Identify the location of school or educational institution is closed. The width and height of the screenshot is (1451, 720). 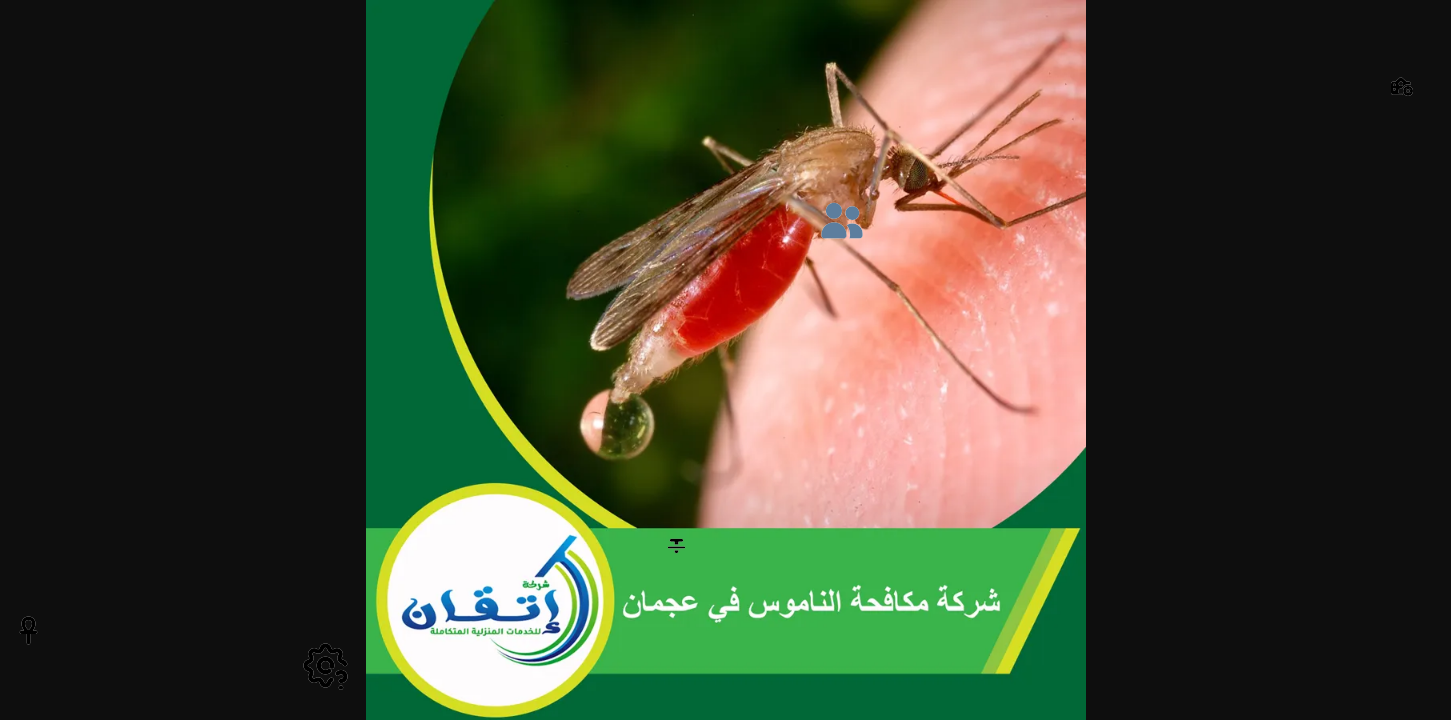
(1402, 86).